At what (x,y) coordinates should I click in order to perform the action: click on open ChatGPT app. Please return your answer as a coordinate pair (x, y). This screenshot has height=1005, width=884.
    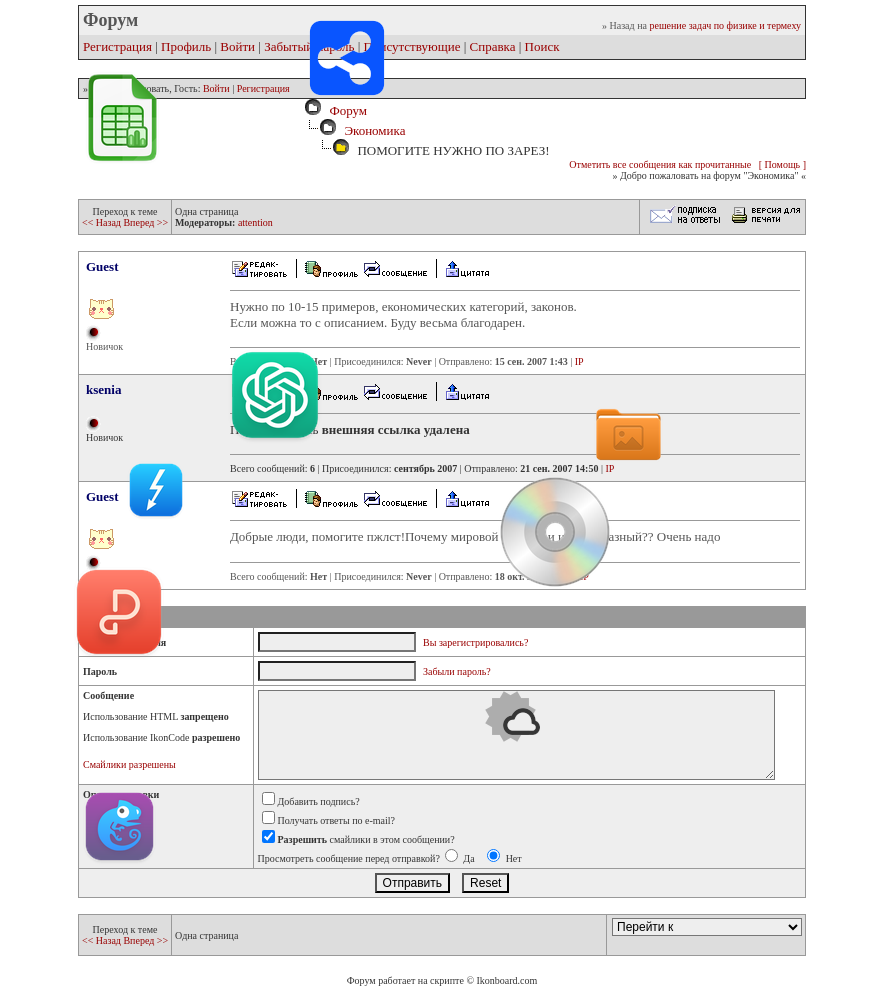
    Looking at the image, I should click on (275, 395).